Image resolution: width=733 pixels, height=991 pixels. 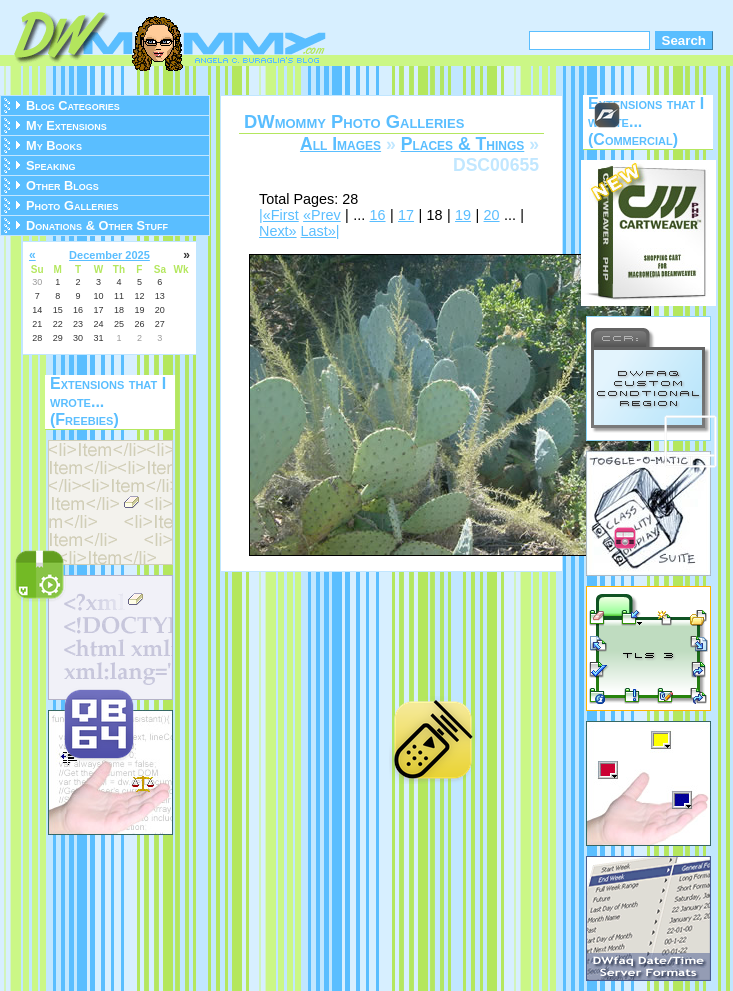 I want to click on manage software packages and installations, so click(x=39, y=575).